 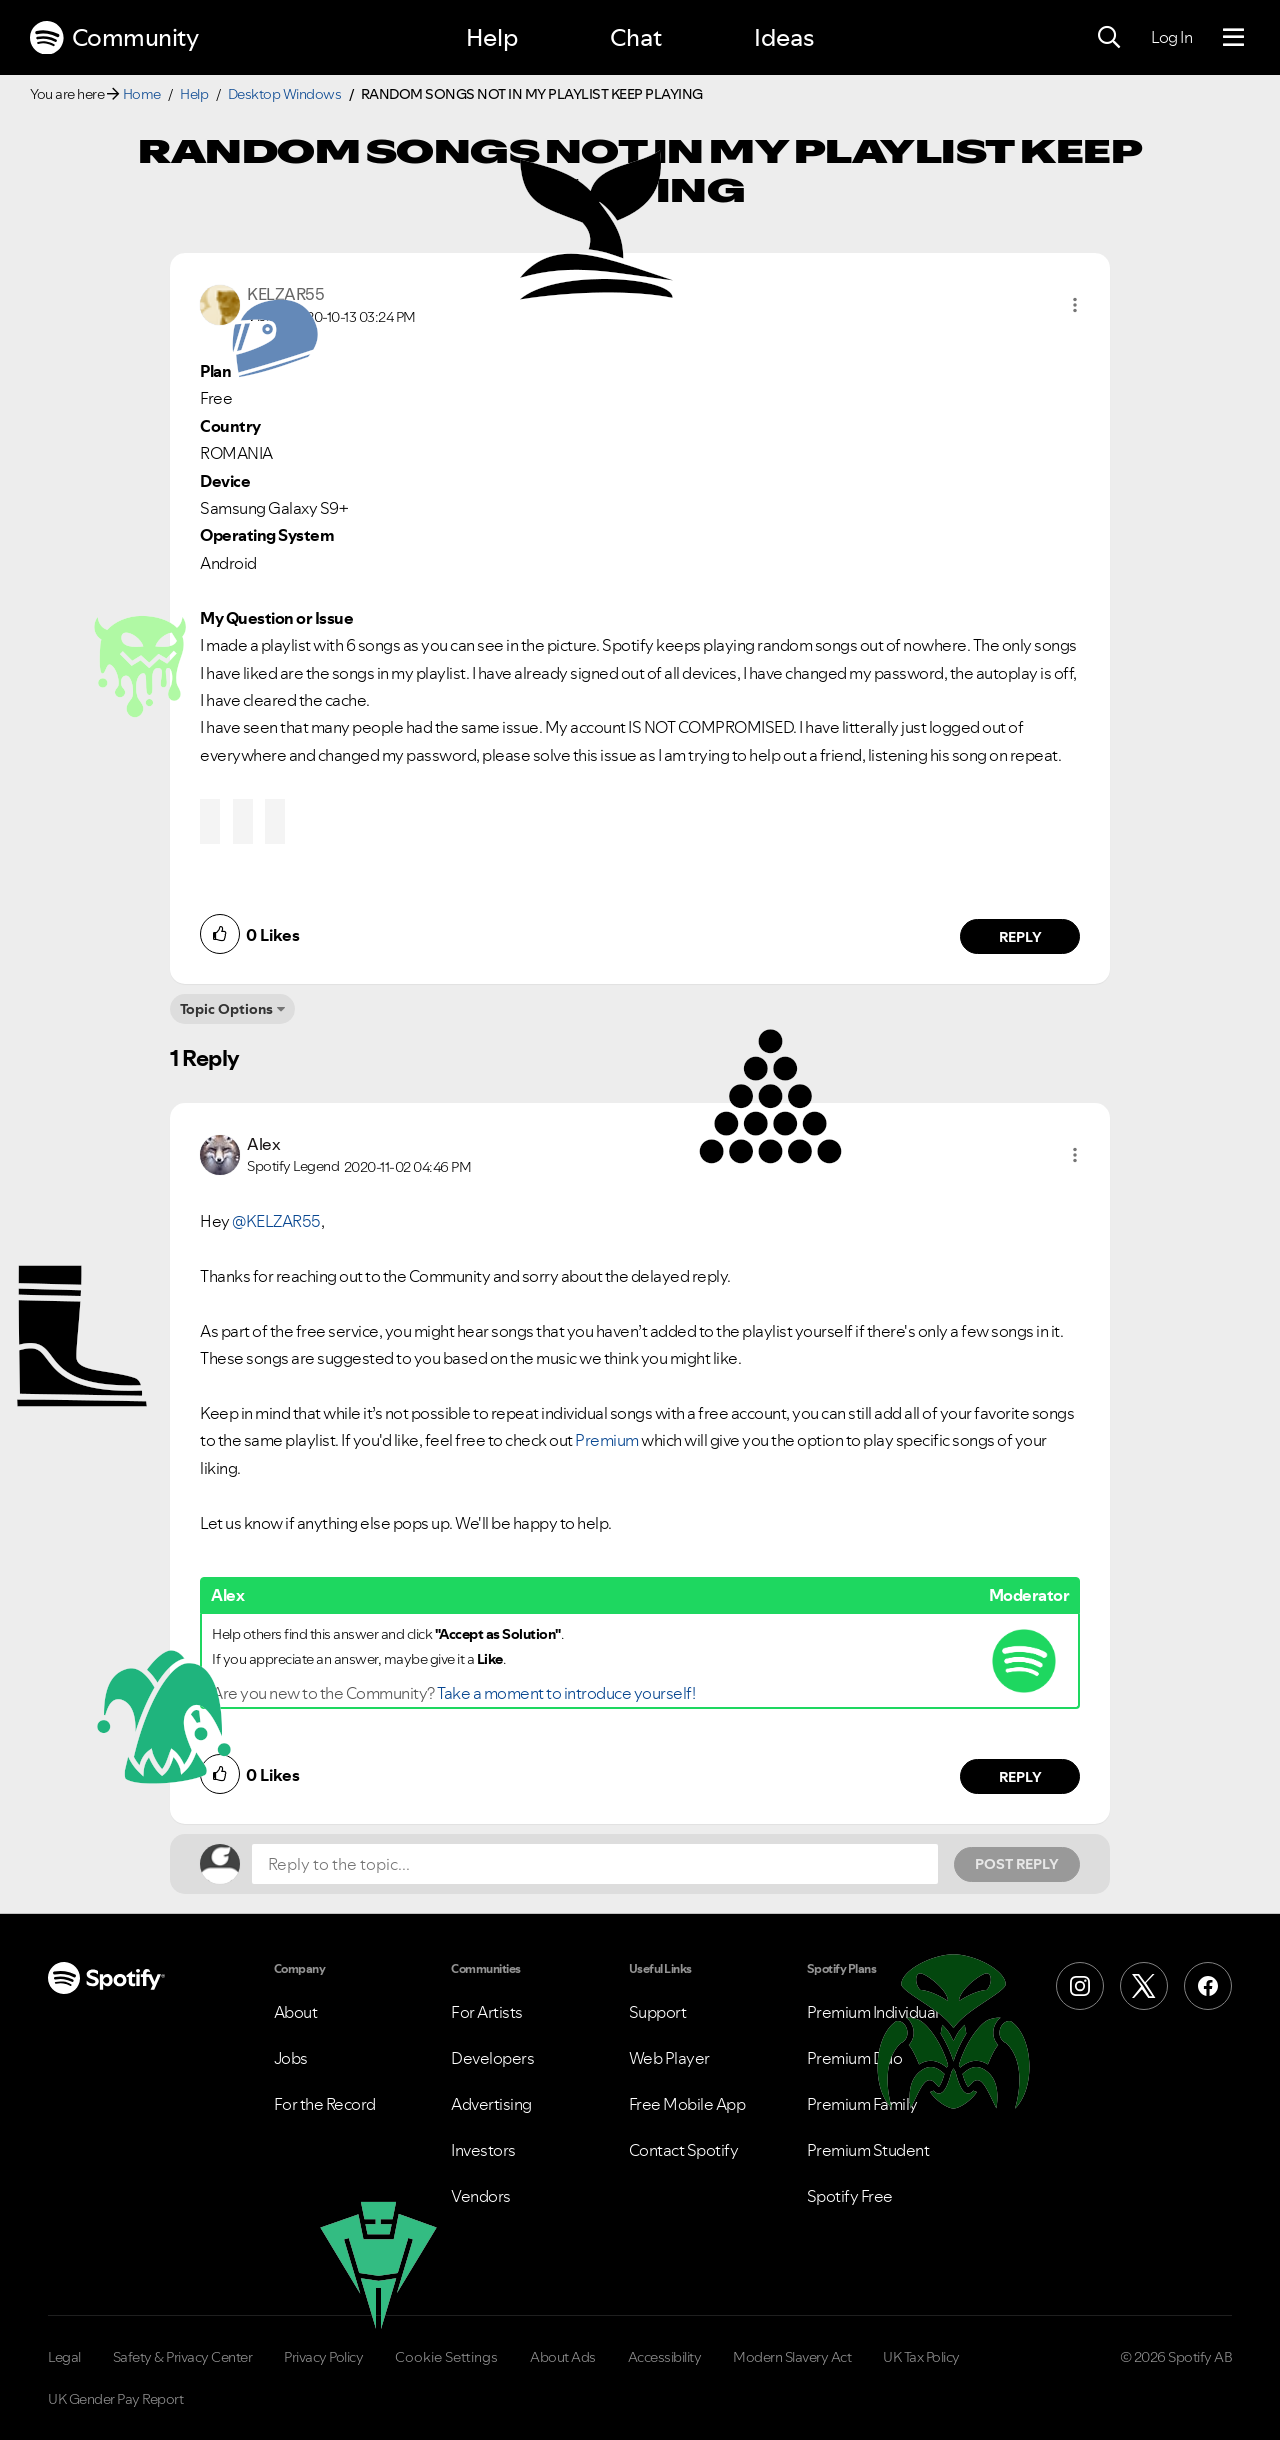 What do you see at coordinates (164, 1717) in the screenshot?
I see `access joke or humor features` at bounding box center [164, 1717].